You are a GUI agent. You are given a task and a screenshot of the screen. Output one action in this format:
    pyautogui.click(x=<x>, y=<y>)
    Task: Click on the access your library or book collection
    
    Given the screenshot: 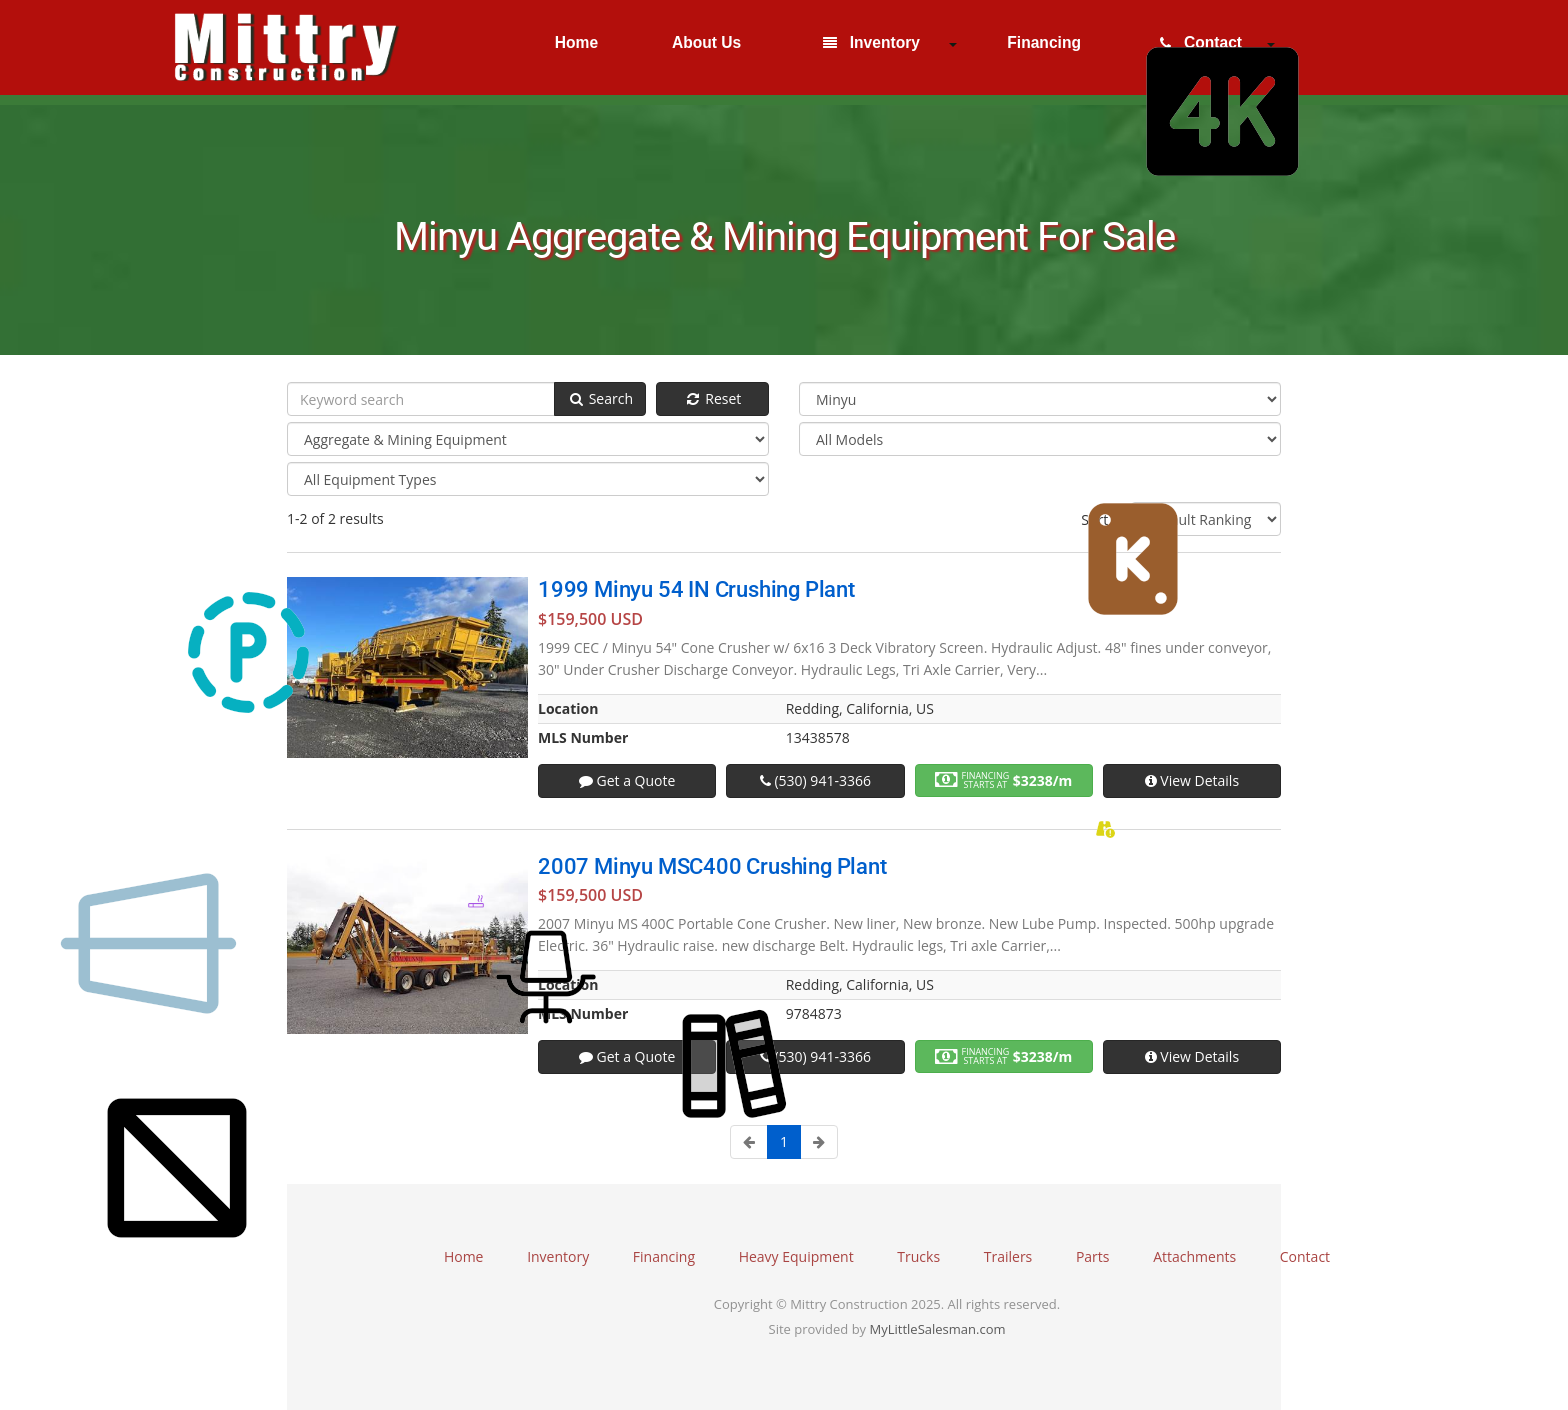 What is the action you would take?
    pyautogui.click(x=730, y=1066)
    